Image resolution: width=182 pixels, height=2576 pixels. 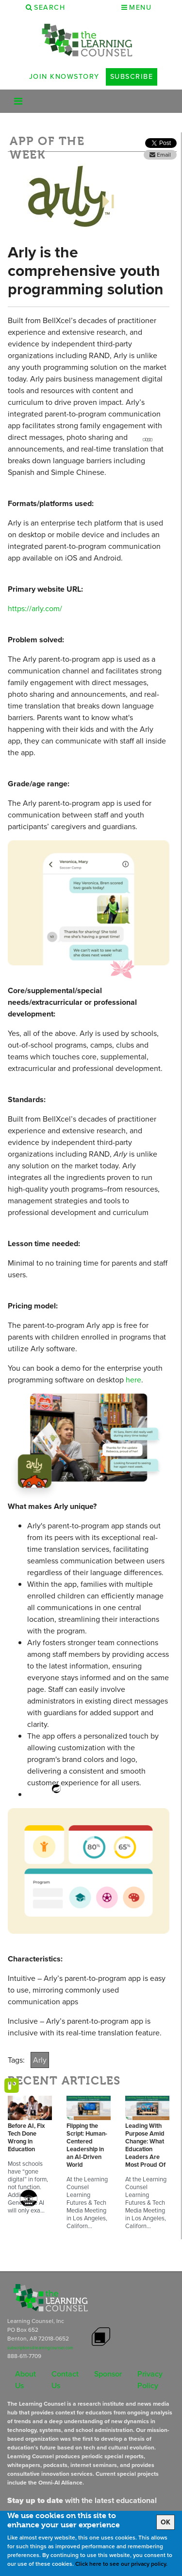 What do you see at coordinates (56, 1789) in the screenshot?
I see `spring framework logo` at bounding box center [56, 1789].